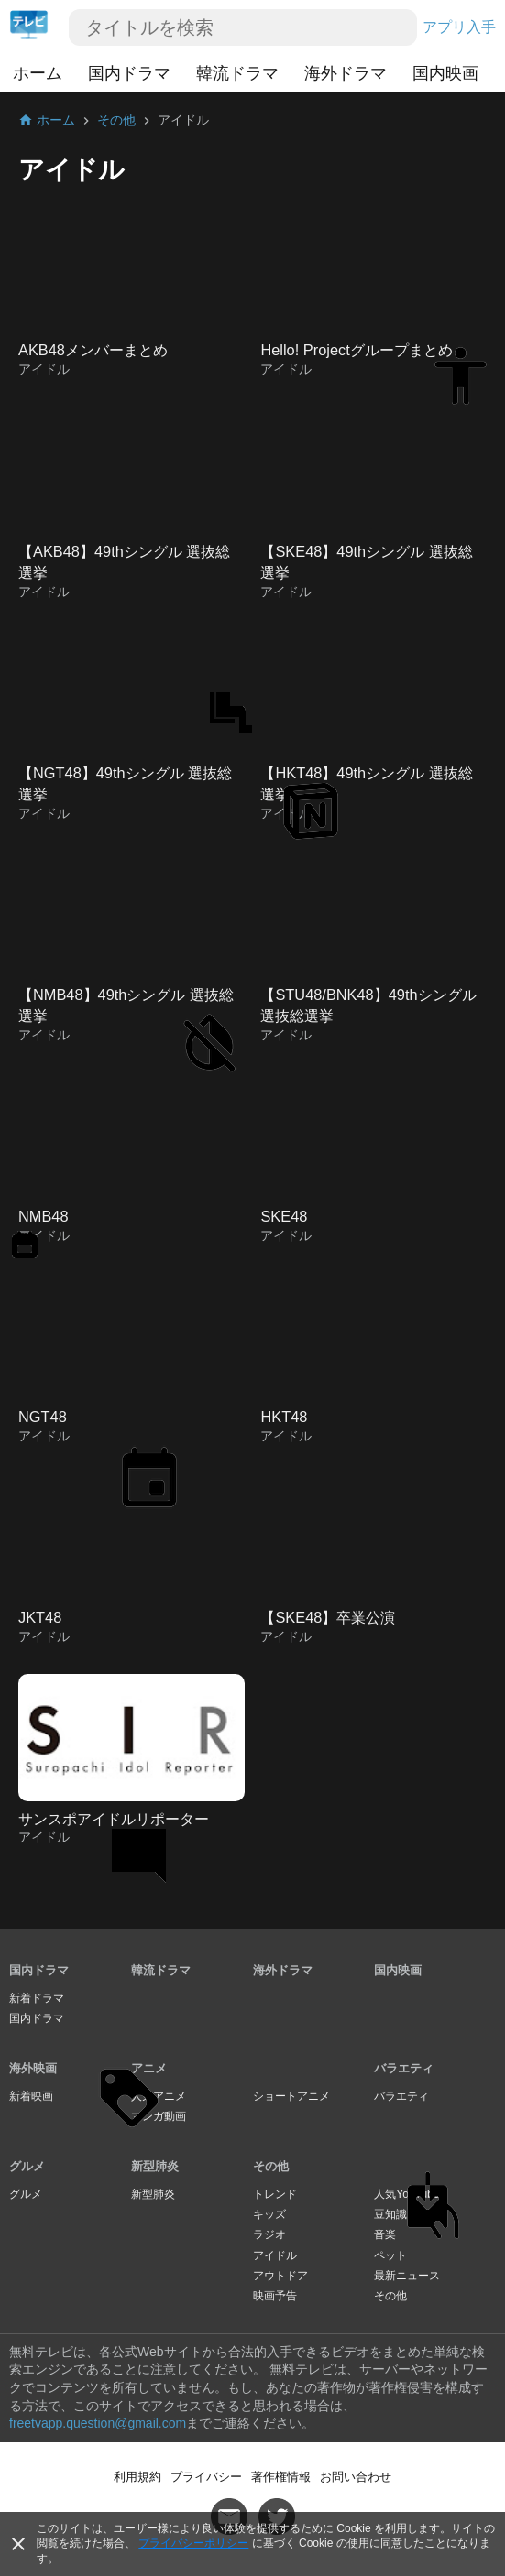  Describe the element at coordinates (460, 375) in the screenshot. I see `access accessibility settings` at that location.